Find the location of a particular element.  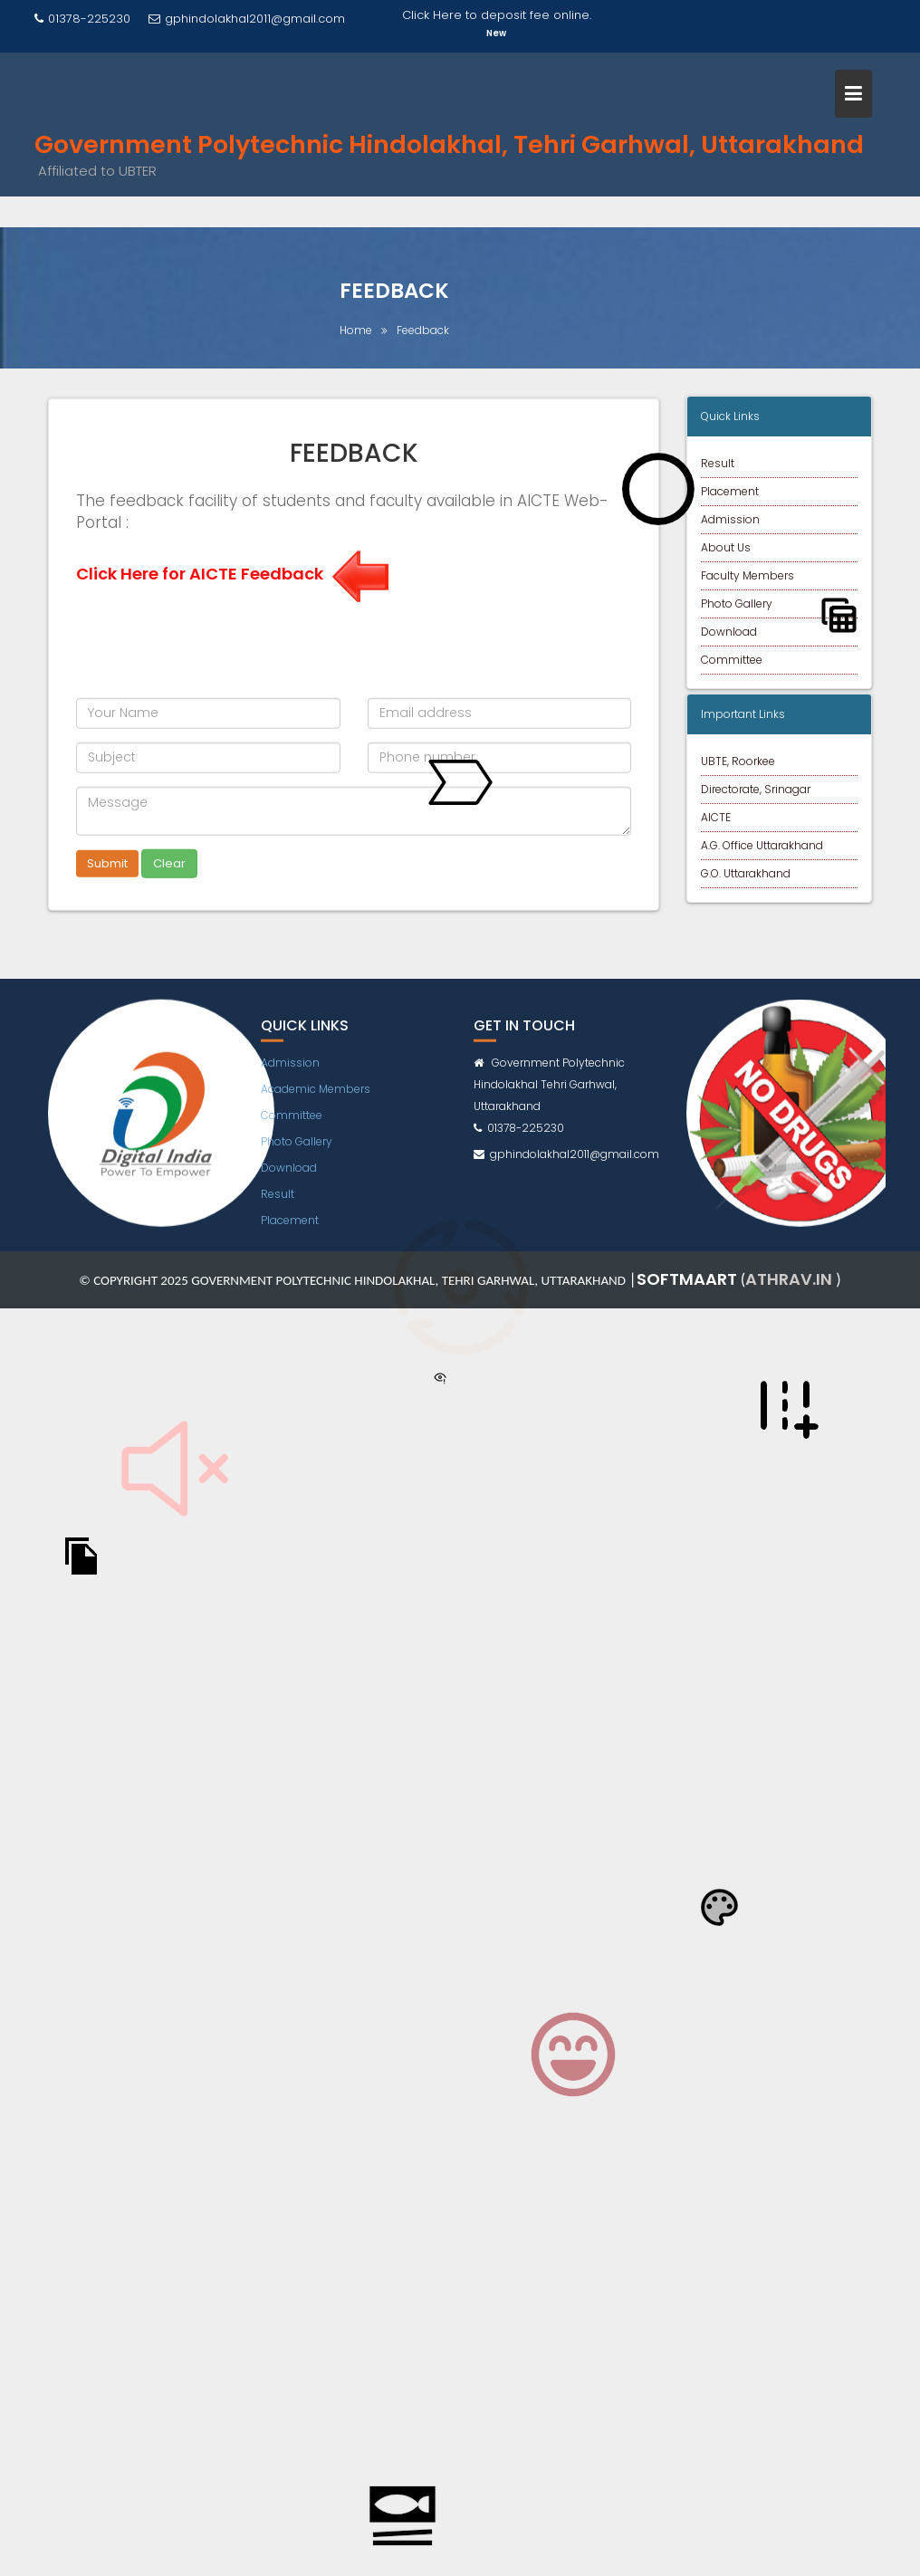

add a new road to the map is located at coordinates (785, 1405).